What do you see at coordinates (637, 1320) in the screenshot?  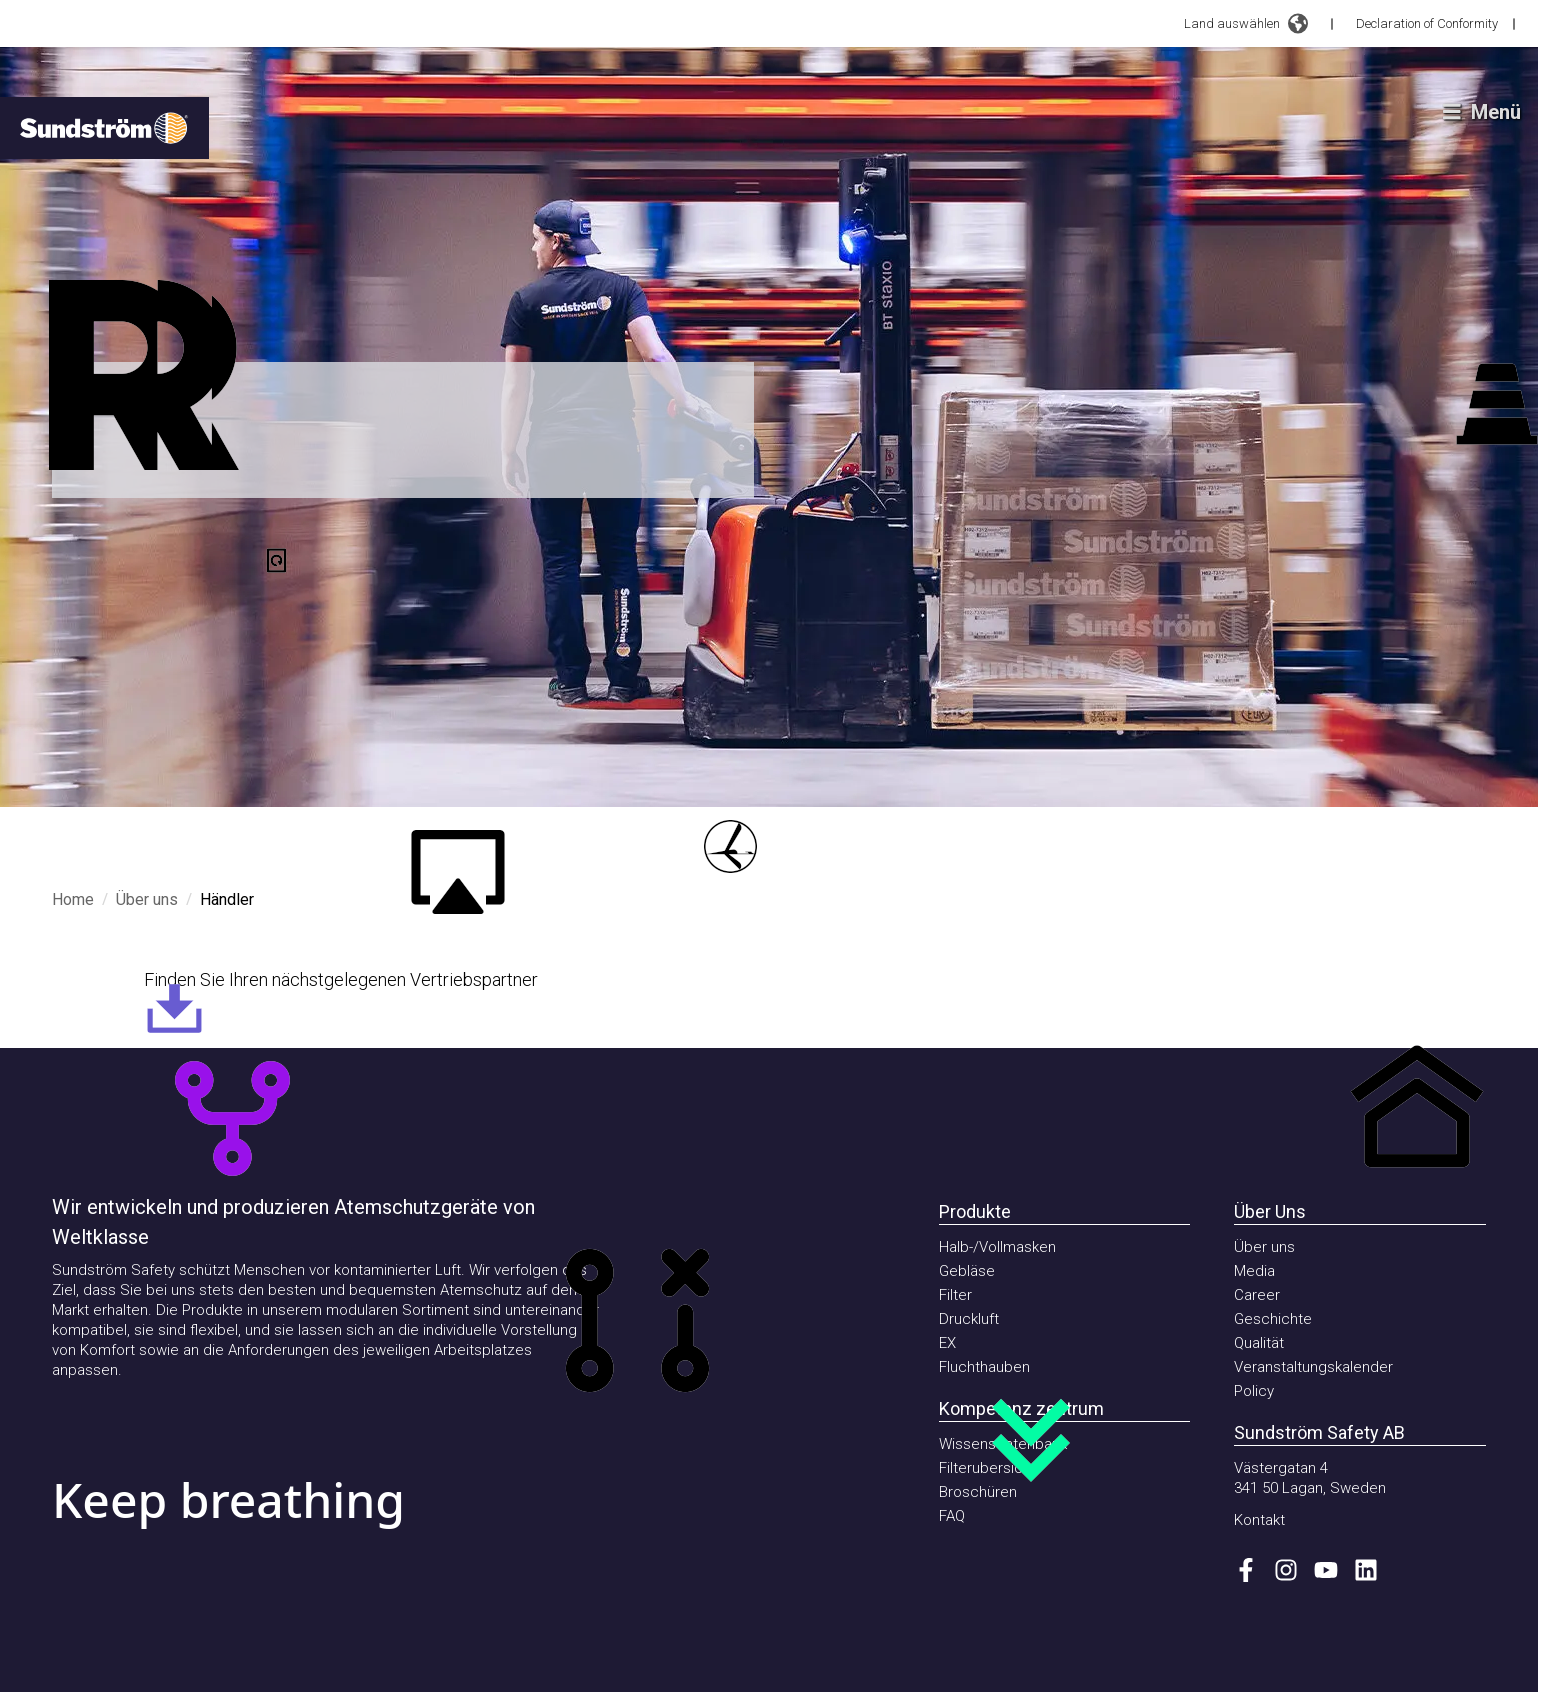 I see `close or cancel a pull request` at bounding box center [637, 1320].